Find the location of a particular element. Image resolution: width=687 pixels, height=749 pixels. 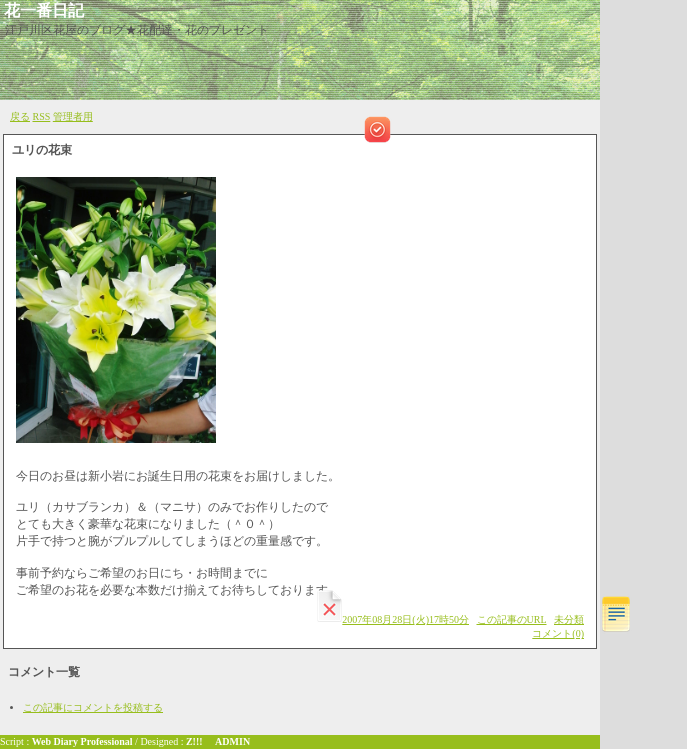

a broken or invalid symbolic link file is located at coordinates (329, 606).